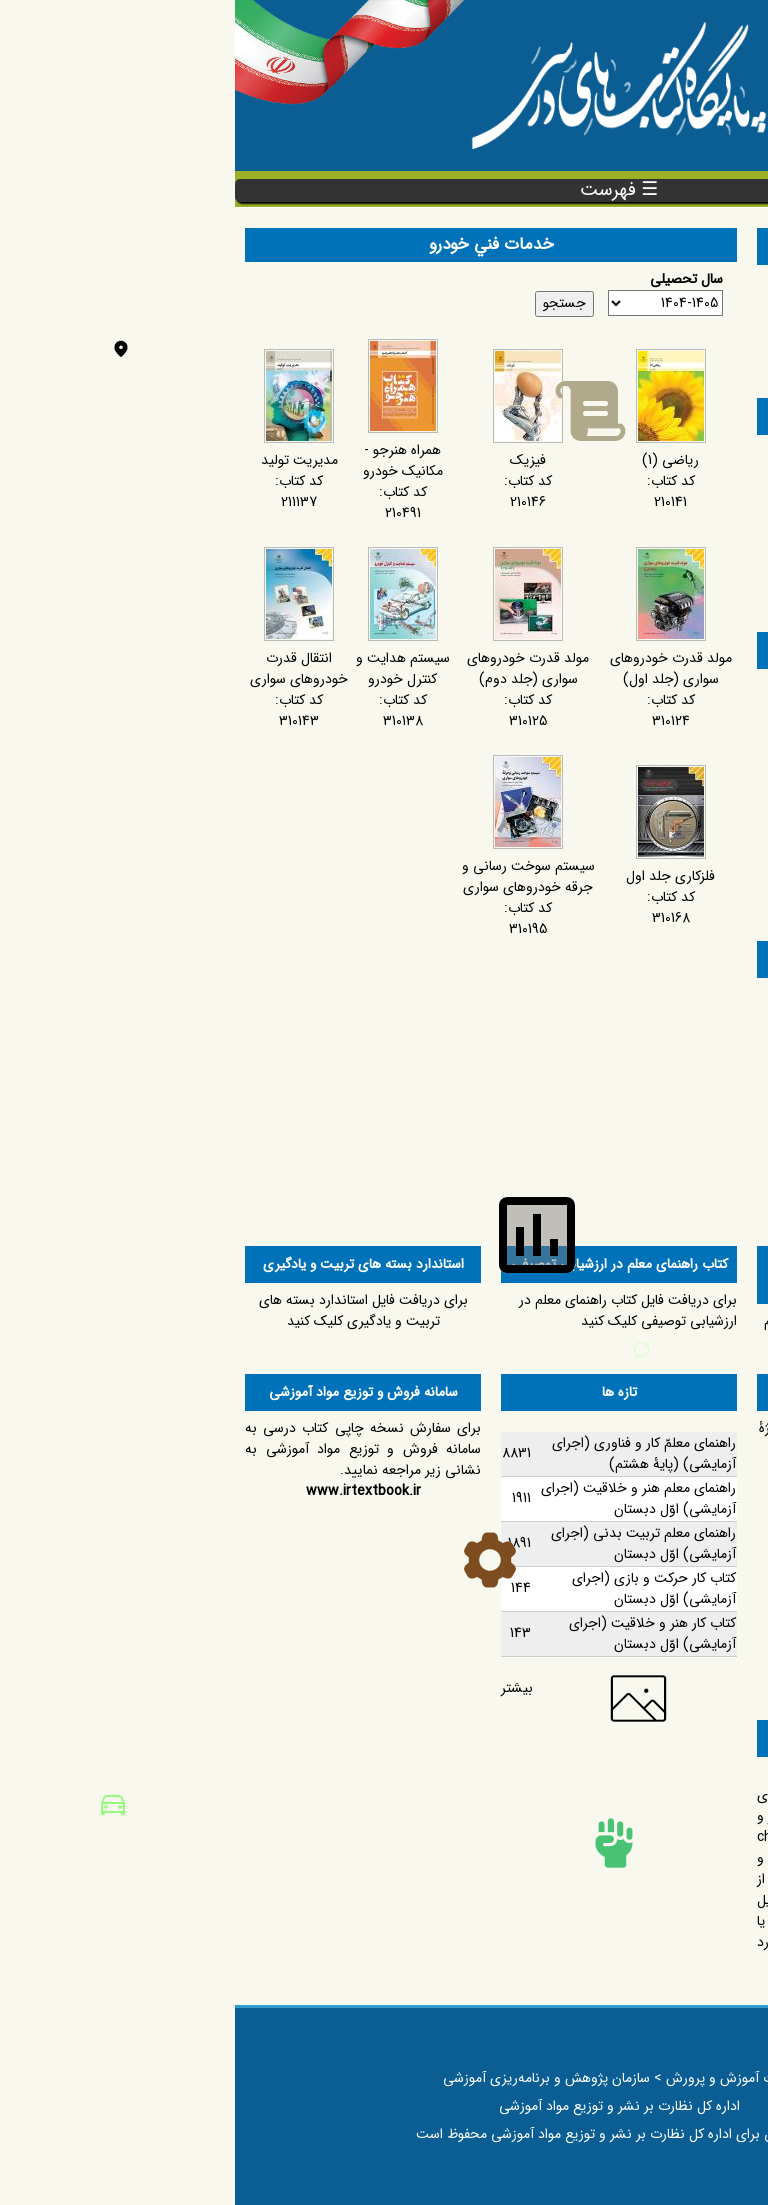 This screenshot has width=768, height=2205. What do you see at coordinates (614, 1843) in the screenshot?
I see `show solidarity or support for a cause` at bounding box center [614, 1843].